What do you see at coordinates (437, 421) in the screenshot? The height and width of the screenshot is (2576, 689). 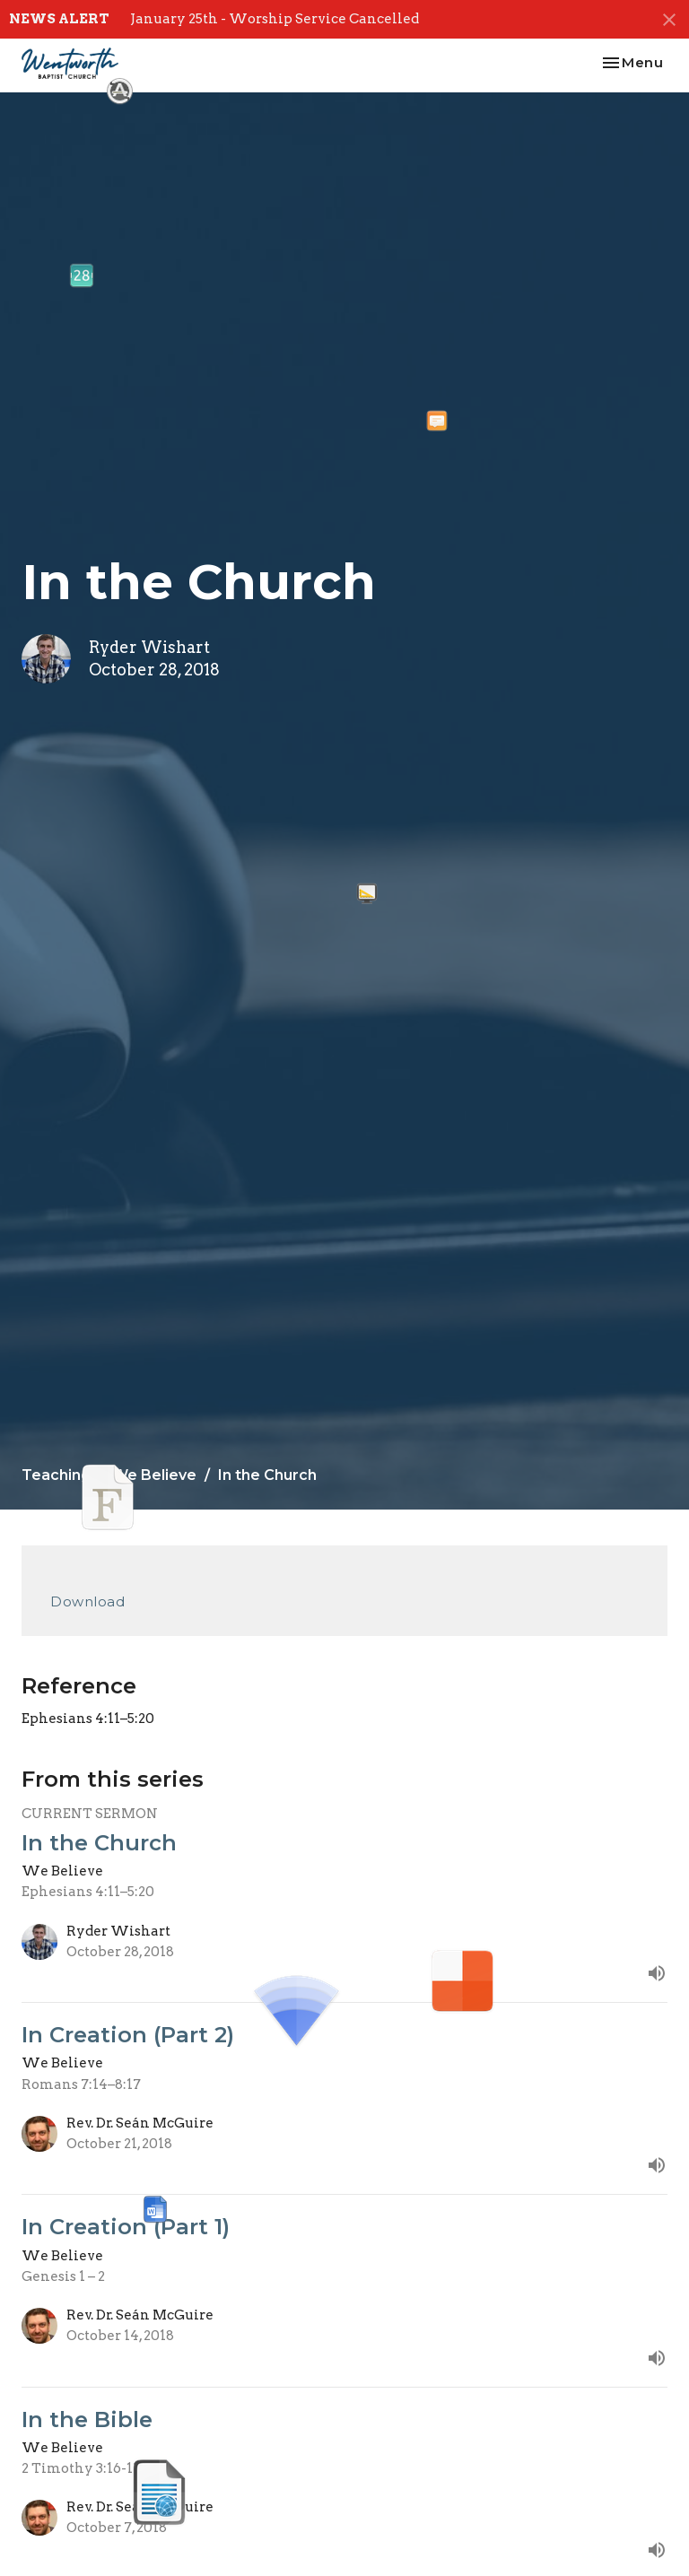 I see `open instant messaging app` at bounding box center [437, 421].